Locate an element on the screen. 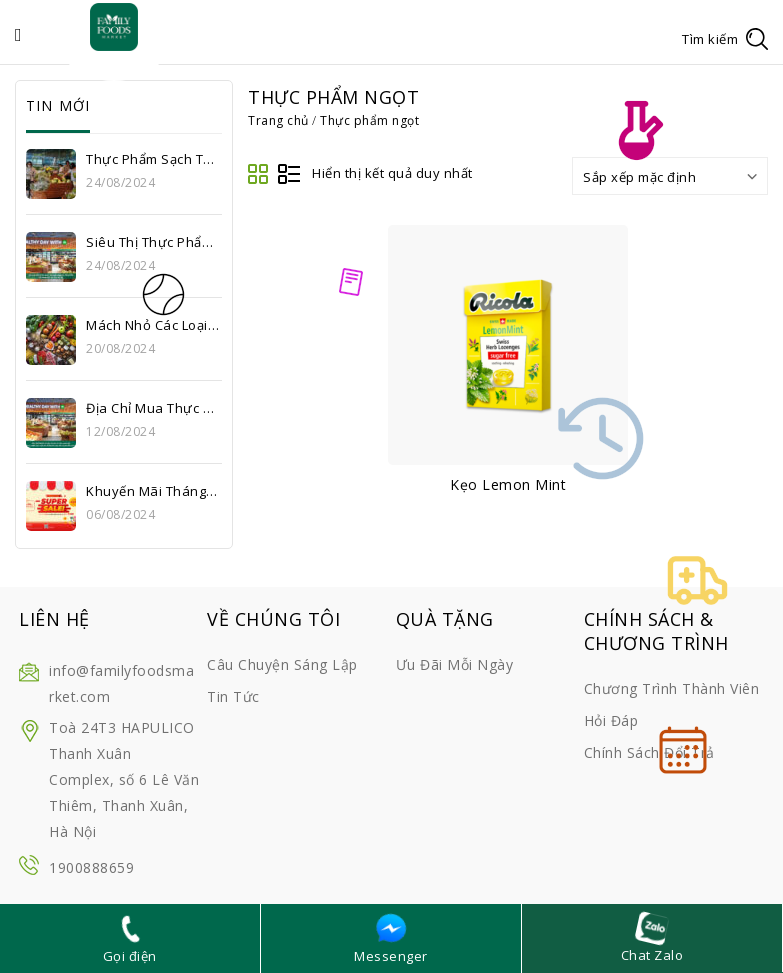 Image resolution: width=783 pixels, height=973 pixels. access tennis or sports-related features is located at coordinates (163, 294).